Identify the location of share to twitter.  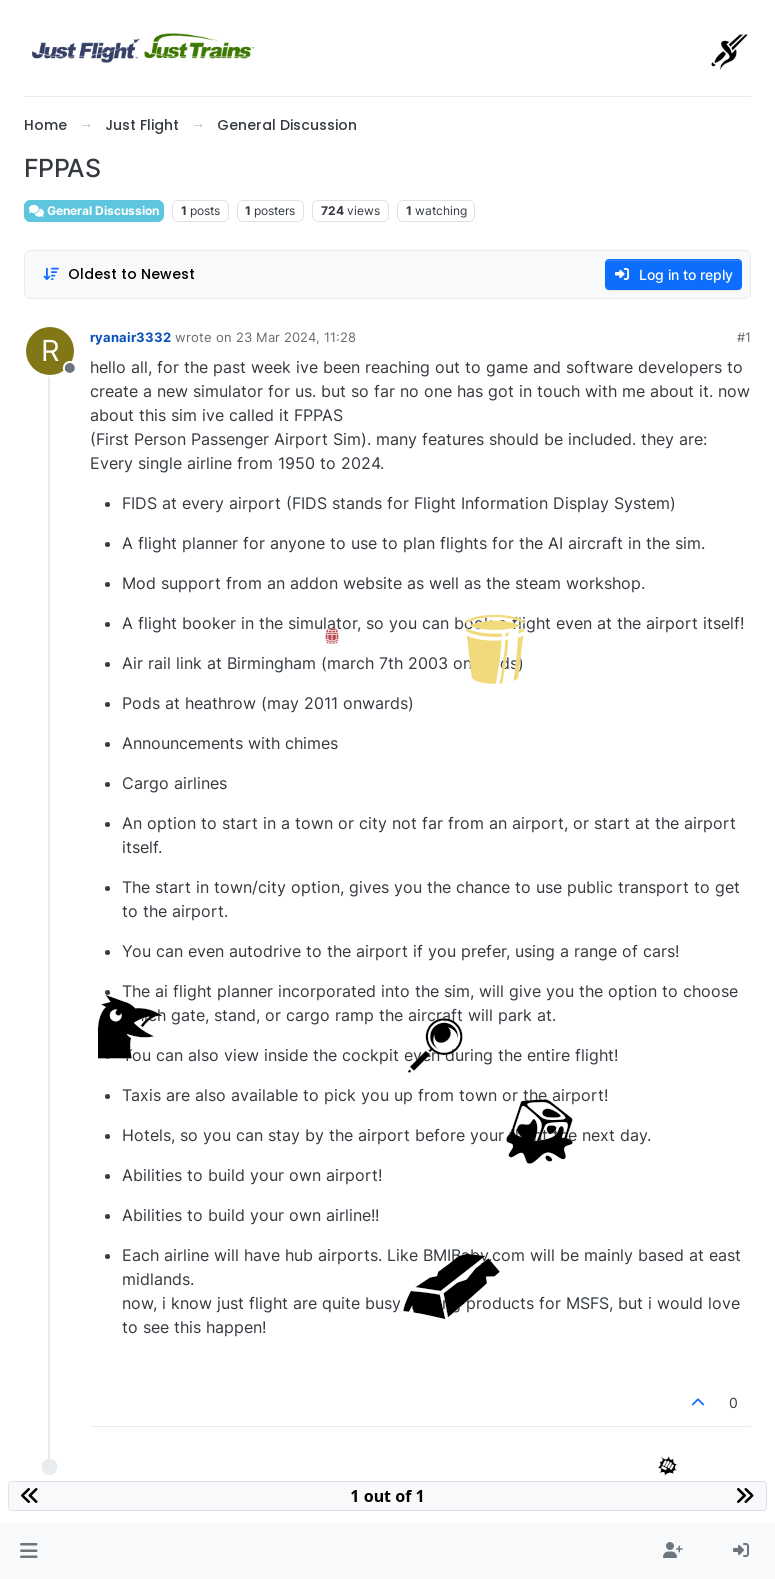
(130, 1026).